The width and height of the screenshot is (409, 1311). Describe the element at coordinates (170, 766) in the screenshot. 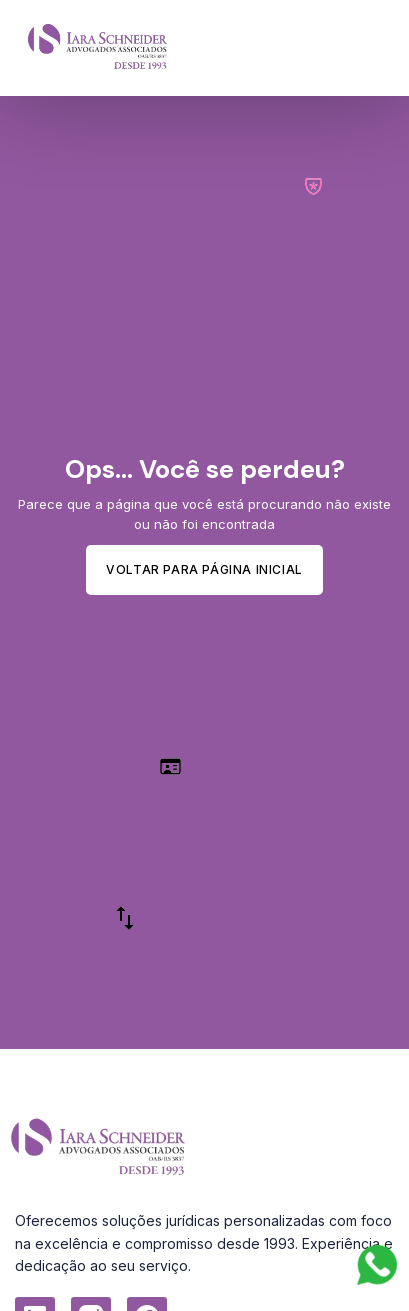

I see `view or manage your driver's license` at that location.